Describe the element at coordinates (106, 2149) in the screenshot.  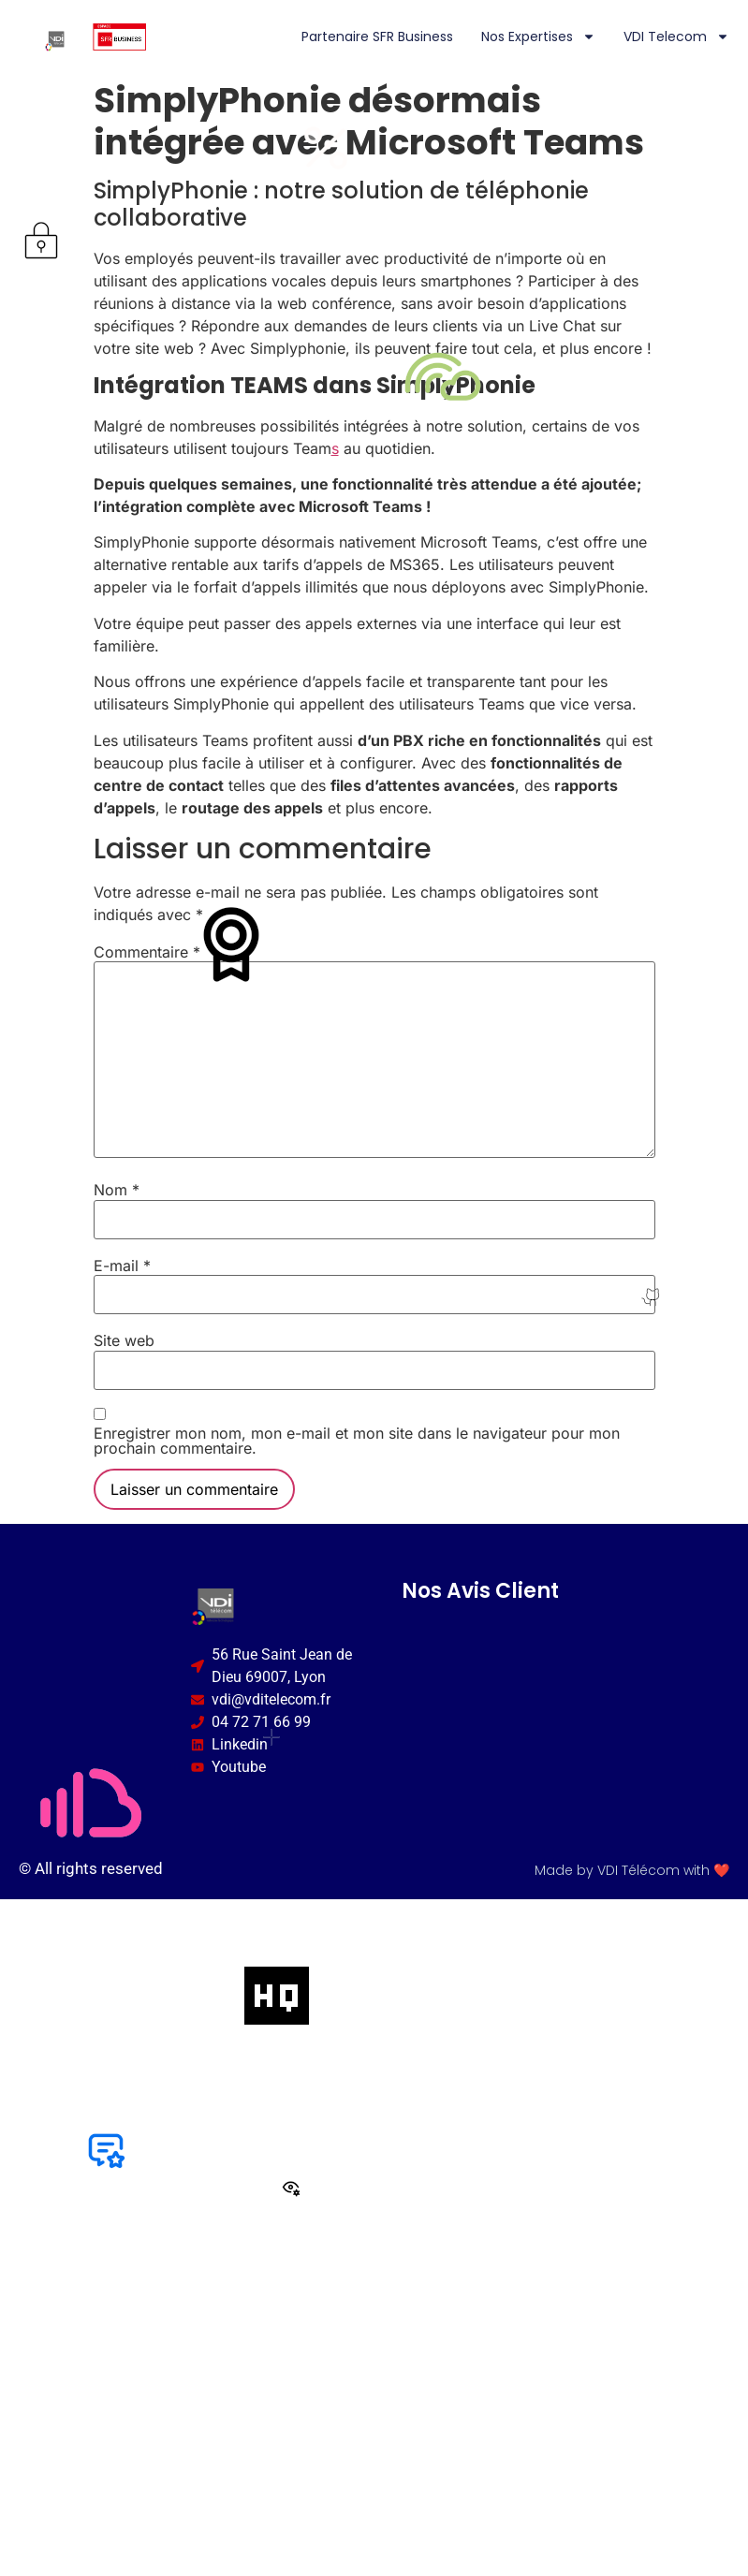
I see `view starred messages` at that location.